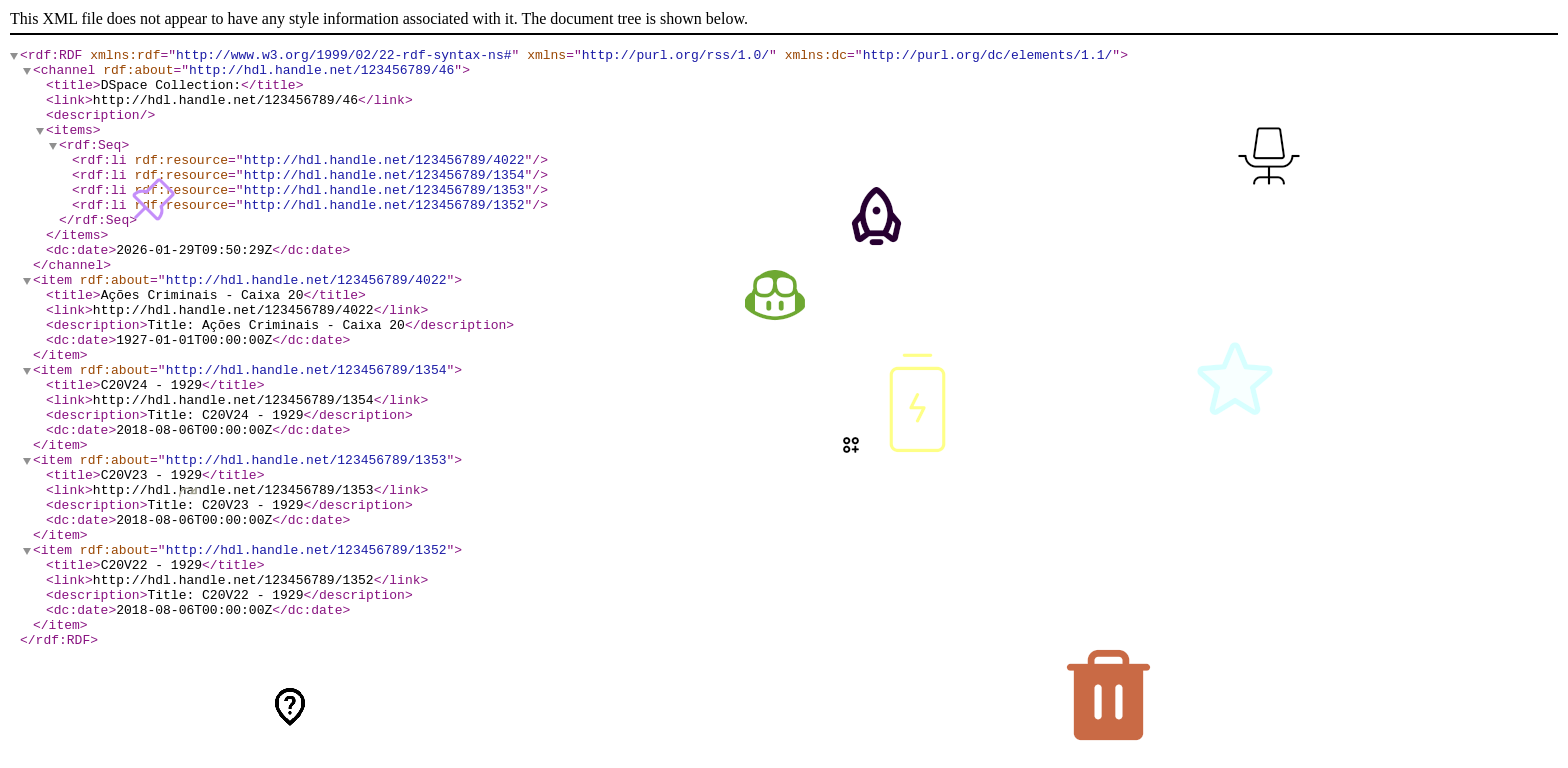  What do you see at coordinates (1235, 380) in the screenshot?
I see `add to favorites` at bounding box center [1235, 380].